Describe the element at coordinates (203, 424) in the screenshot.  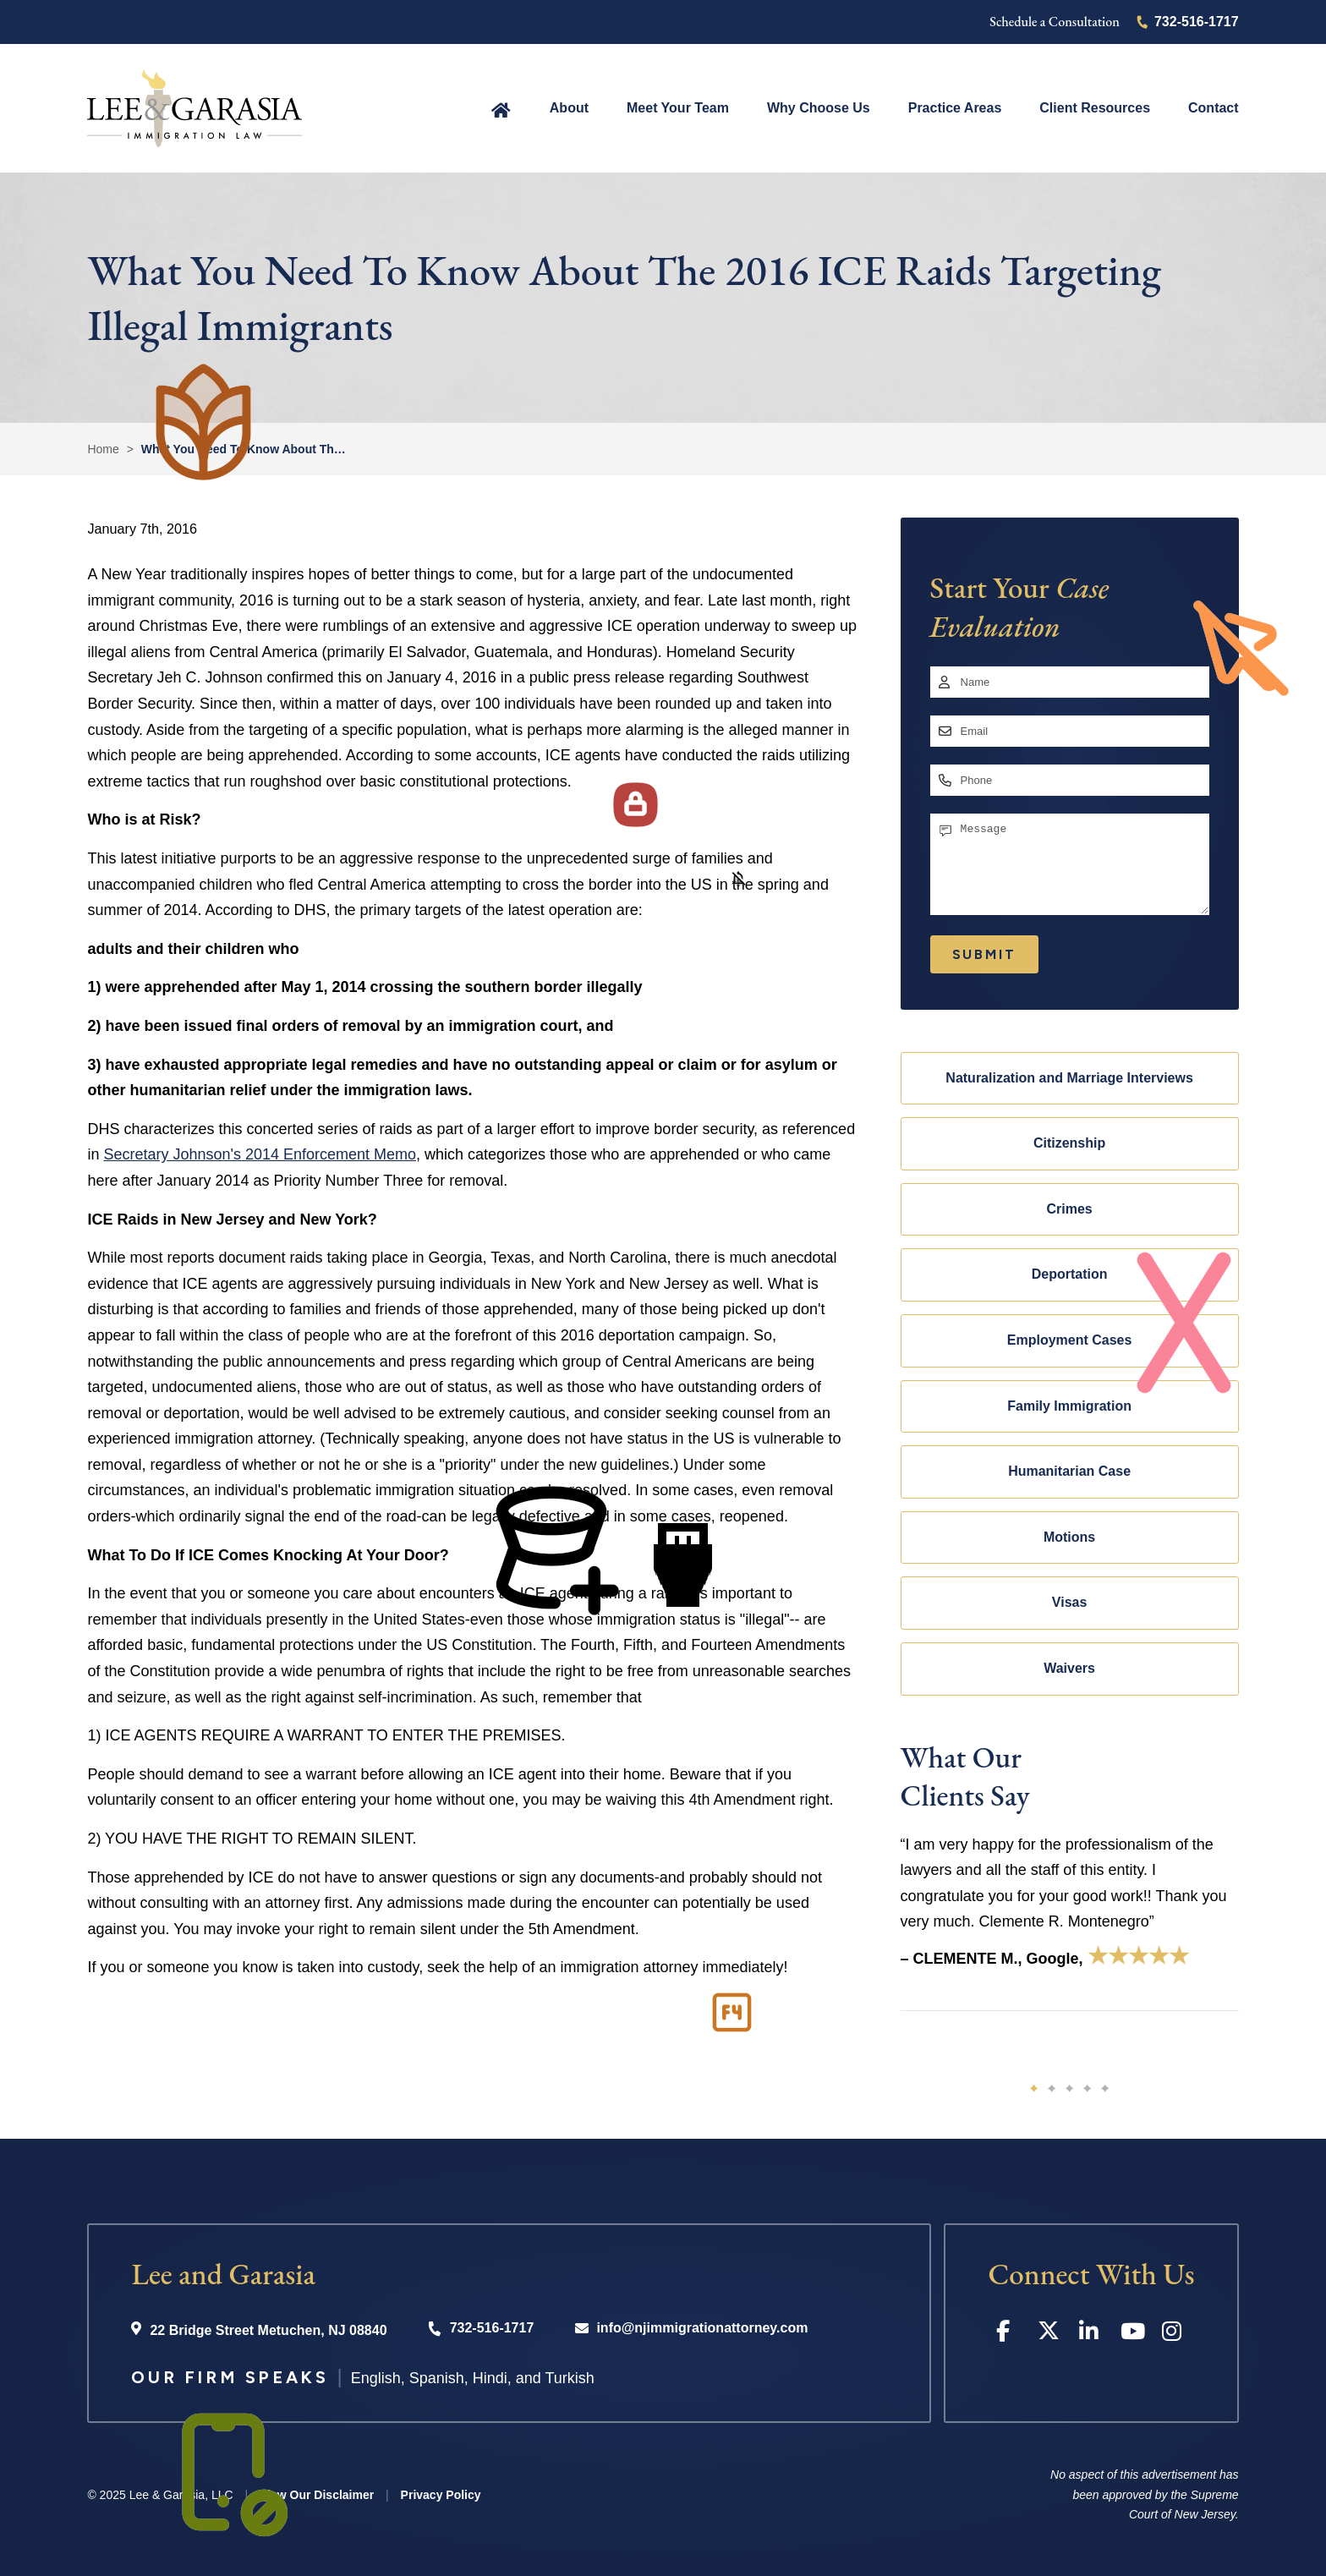
I see `indicates grain or wheat-based ingredients` at that location.